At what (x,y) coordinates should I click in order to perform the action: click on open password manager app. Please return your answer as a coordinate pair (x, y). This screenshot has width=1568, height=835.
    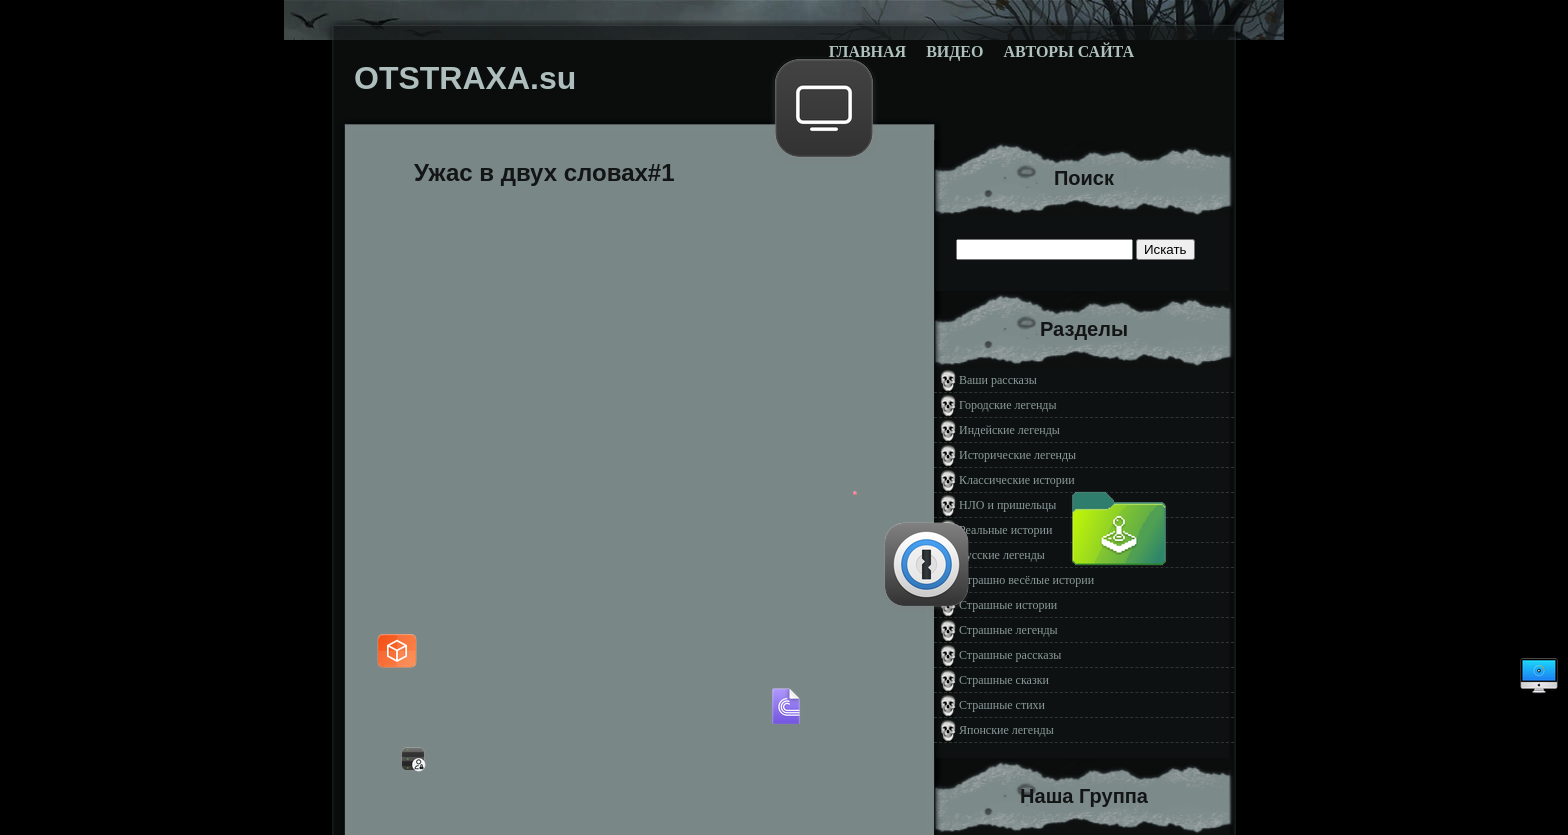
    Looking at the image, I should click on (926, 564).